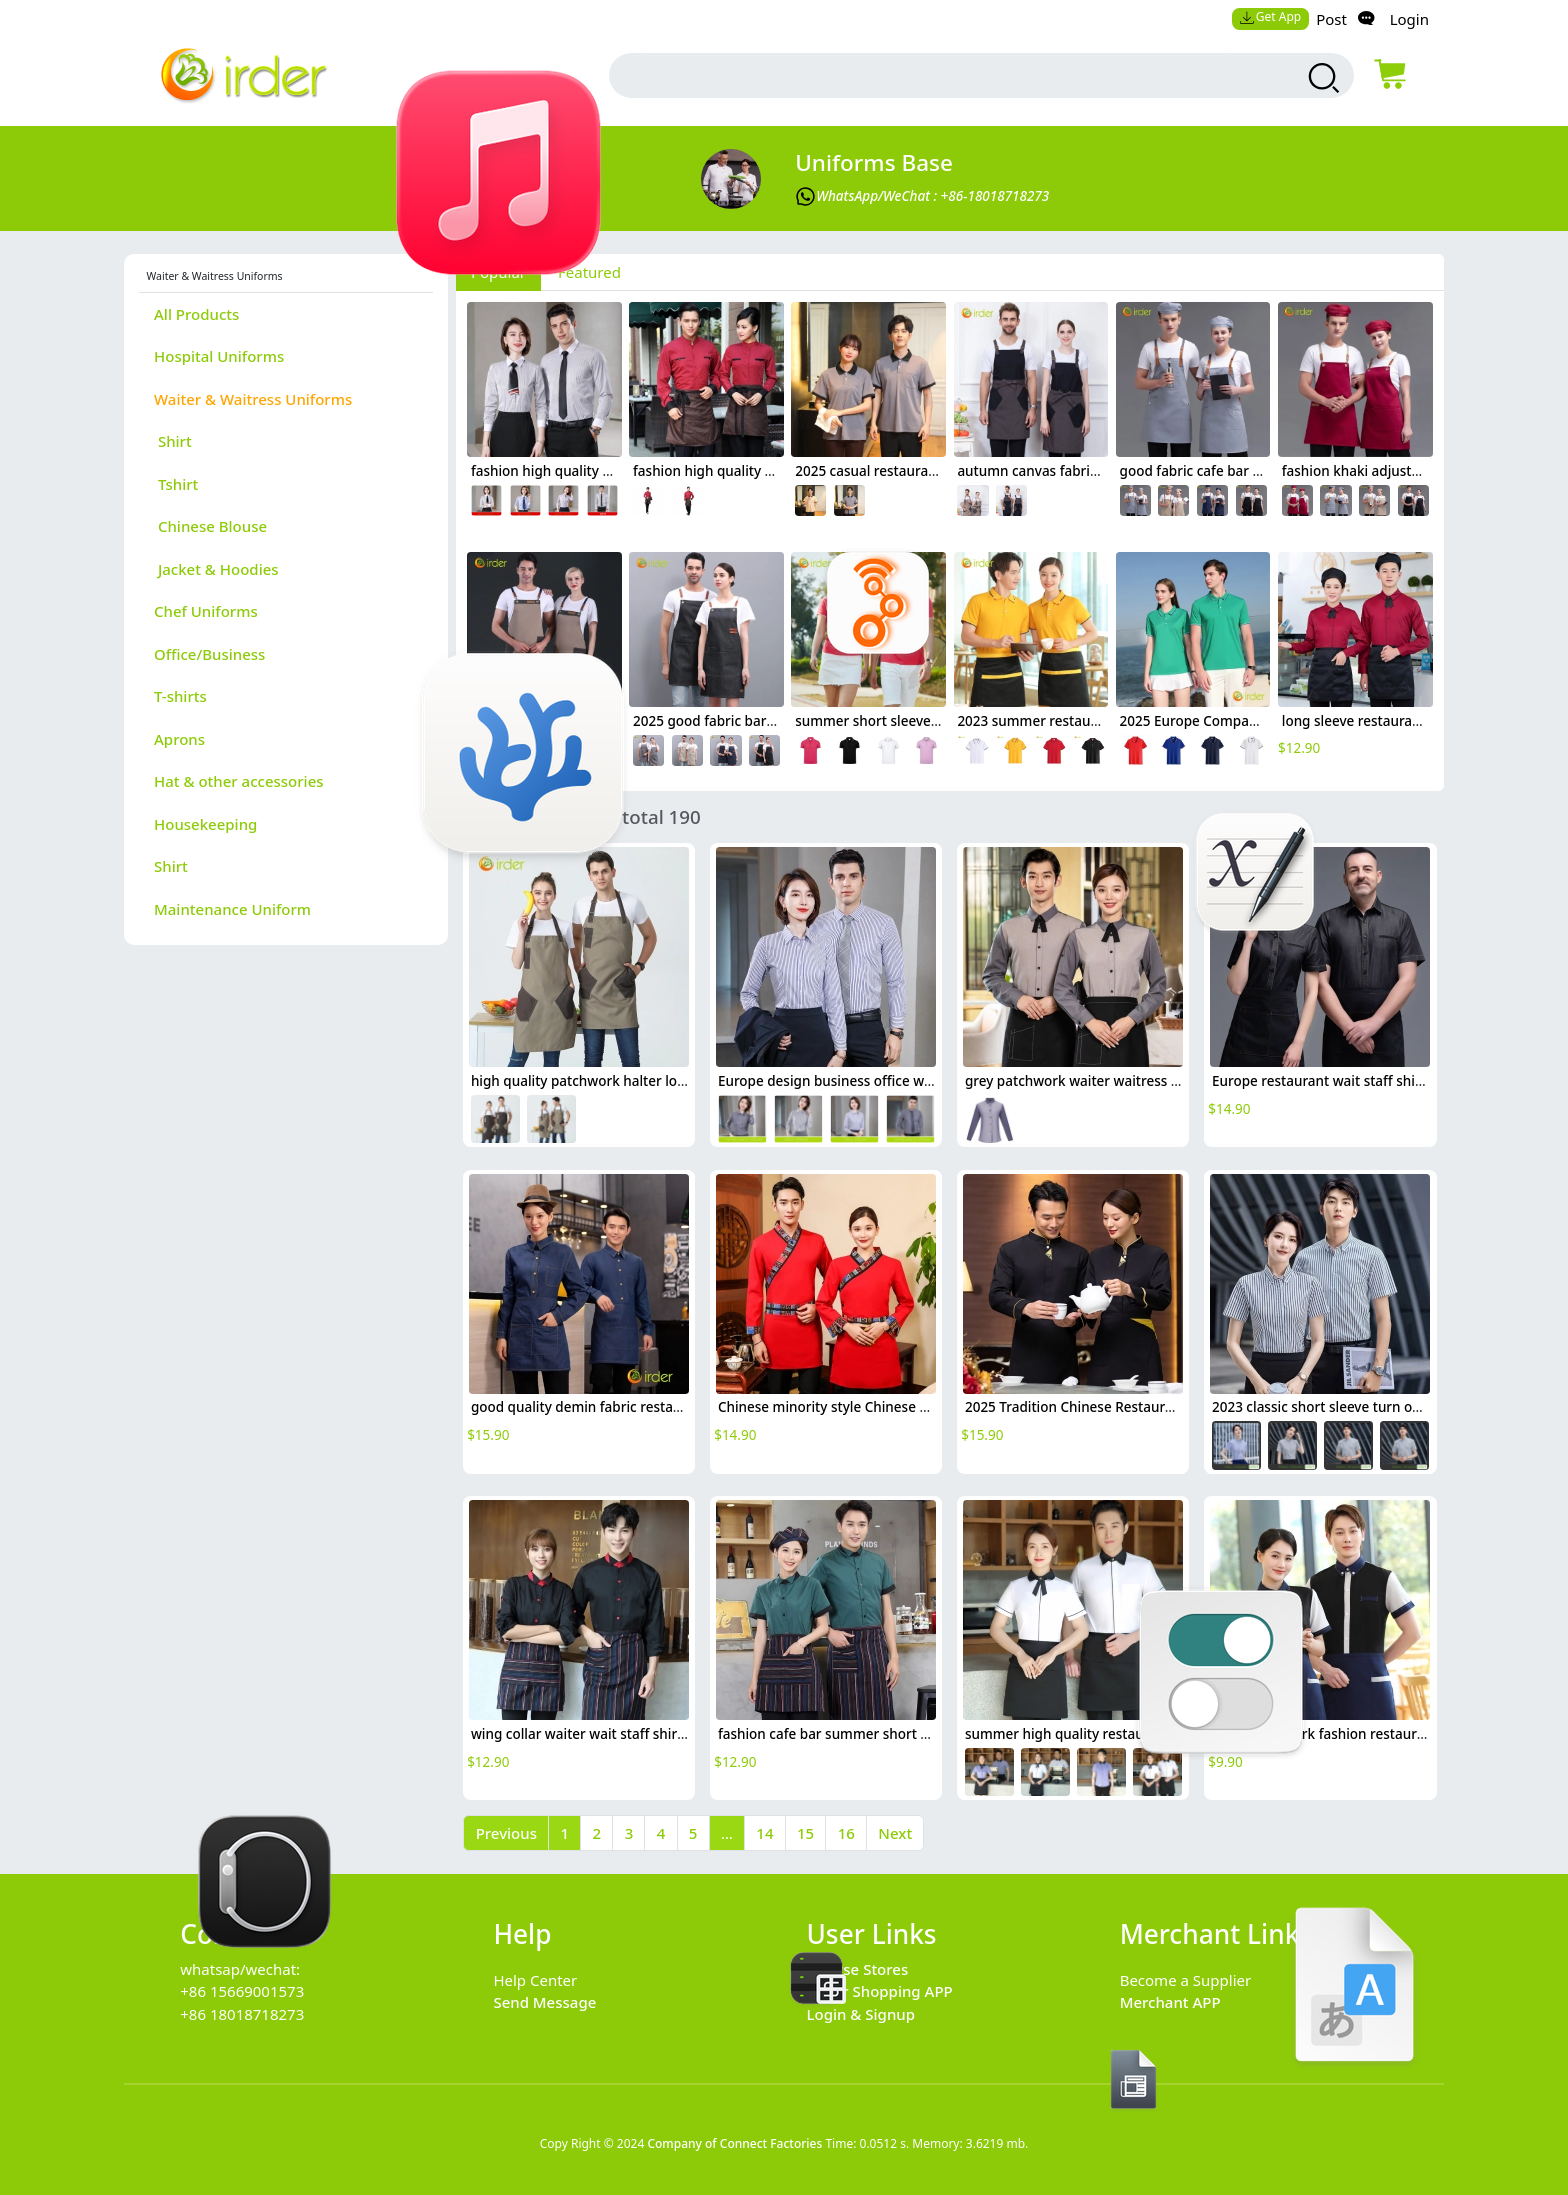 The height and width of the screenshot is (2195, 1568). I want to click on open Xournal++ note-taking app, so click(1255, 872).